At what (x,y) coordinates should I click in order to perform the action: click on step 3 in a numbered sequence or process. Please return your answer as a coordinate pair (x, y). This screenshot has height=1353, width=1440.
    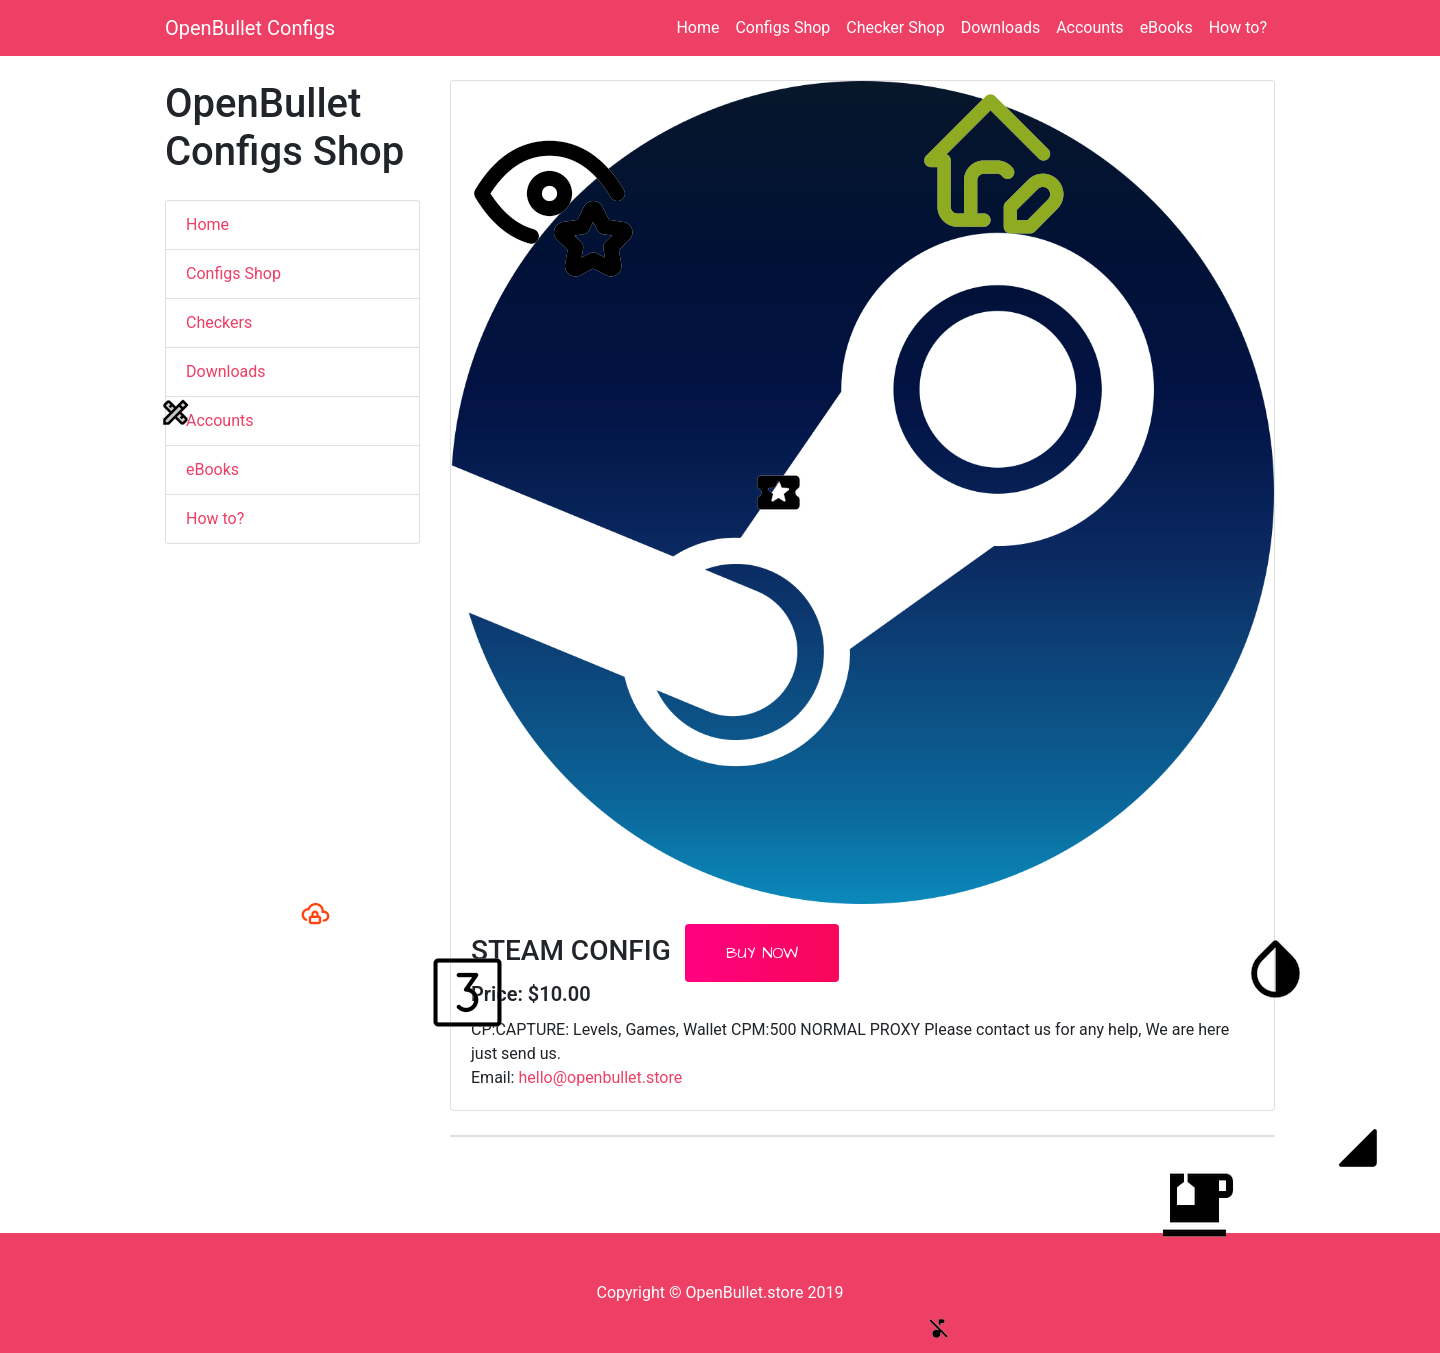
    Looking at the image, I should click on (467, 992).